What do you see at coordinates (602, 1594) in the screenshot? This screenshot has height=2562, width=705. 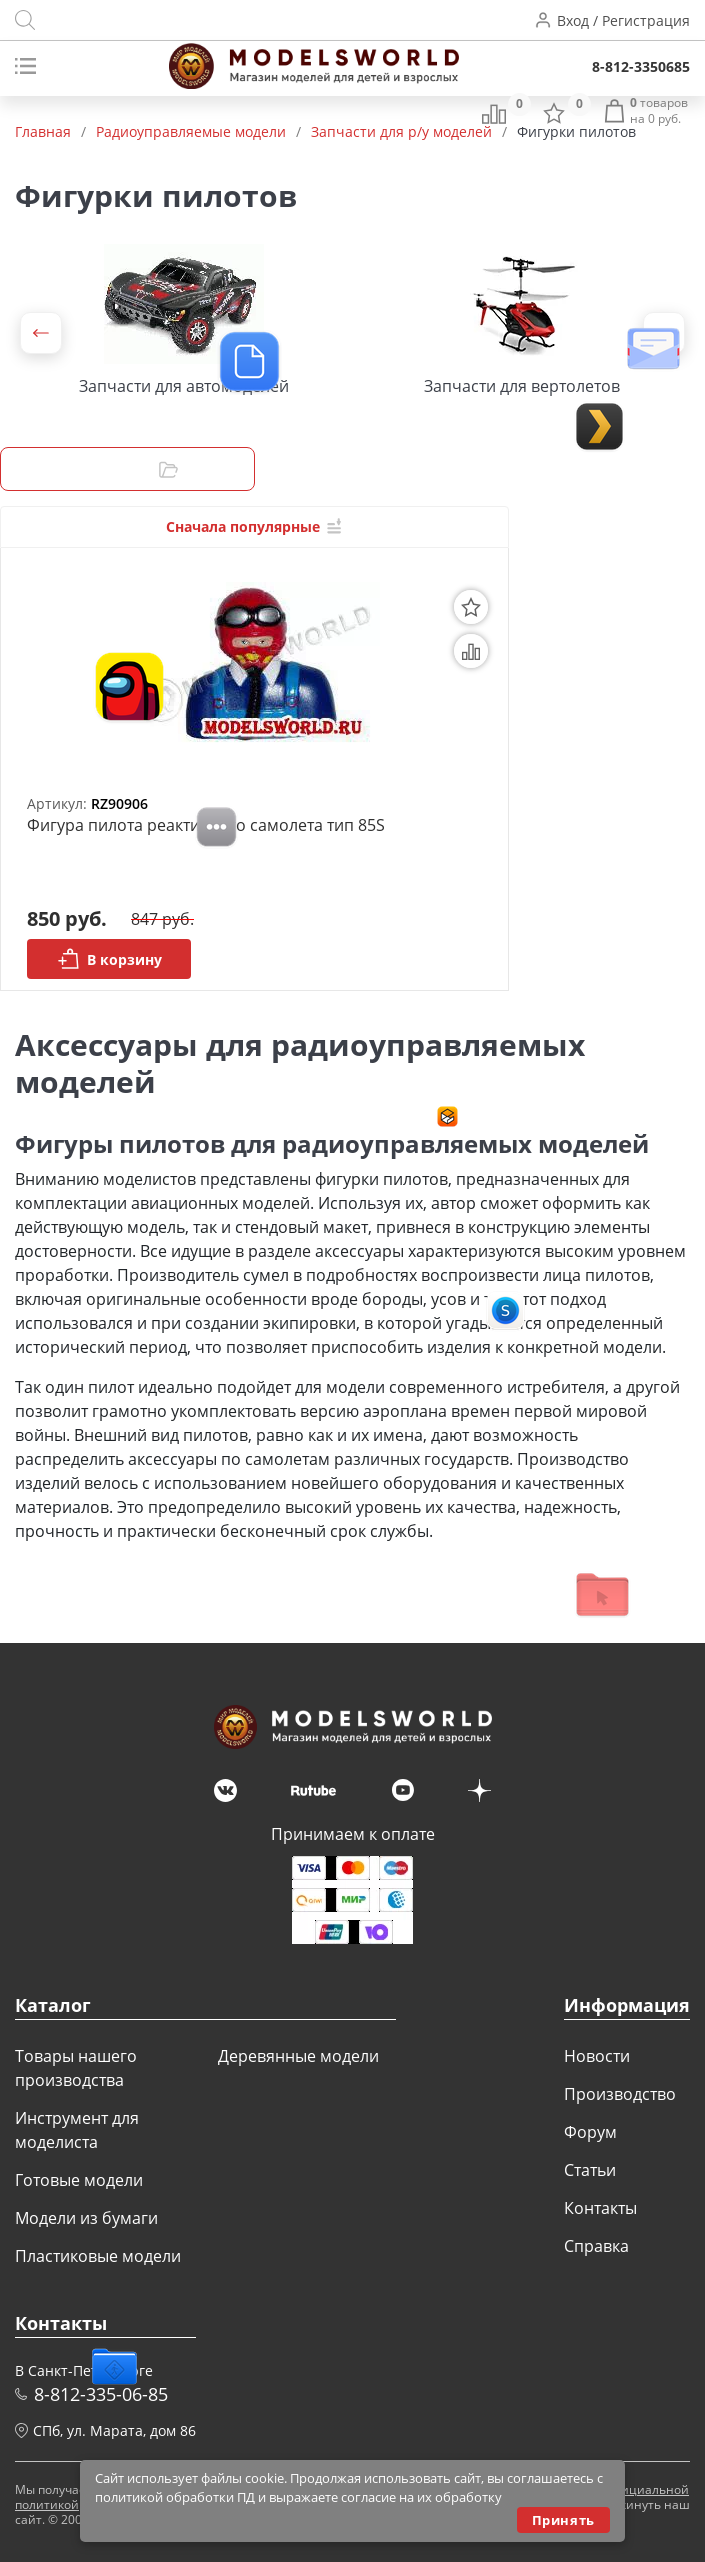 I see `open krusader file manager with root privileges` at bounding box center [602, 1594].